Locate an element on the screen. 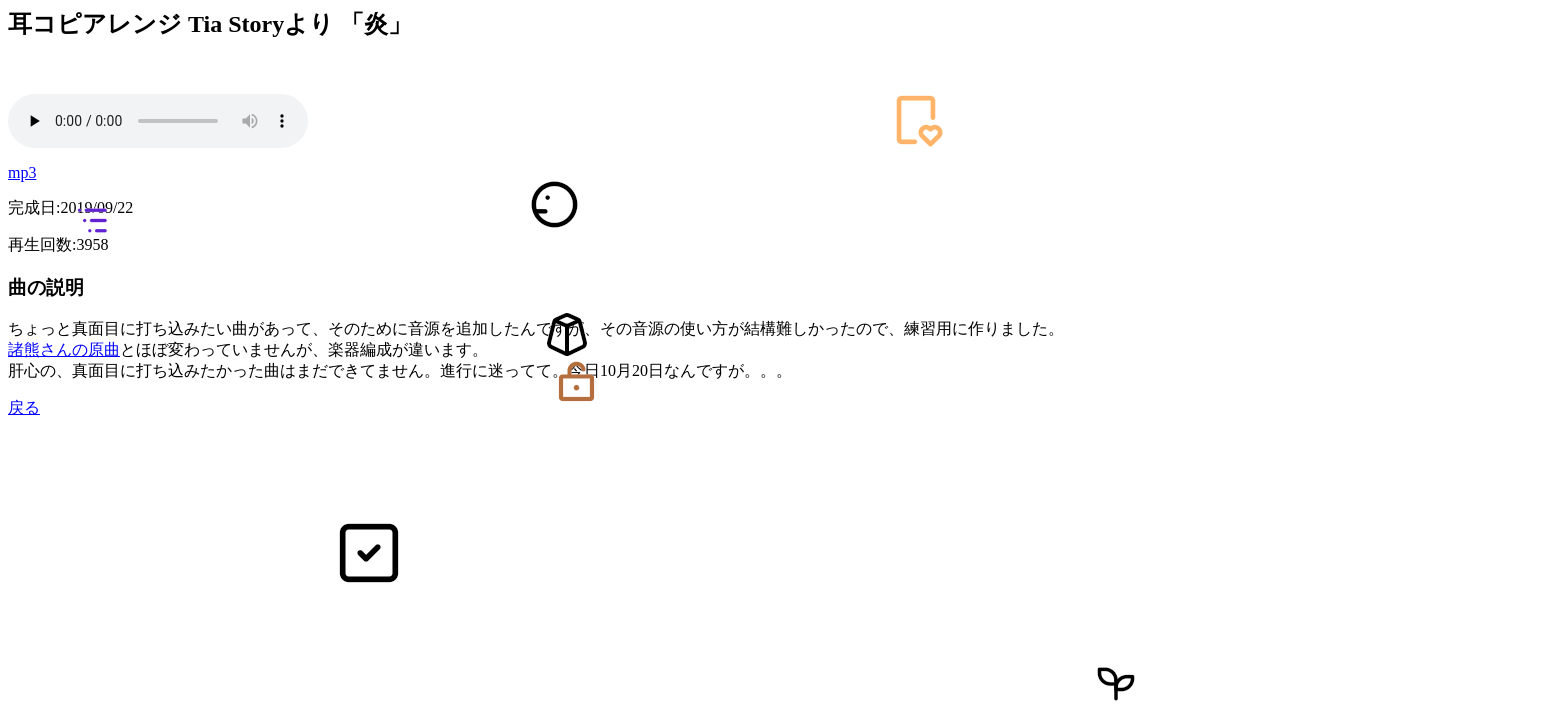 This screenshot has width=1568, height=720. view 3D object or model is located at coordinates (567, 335).